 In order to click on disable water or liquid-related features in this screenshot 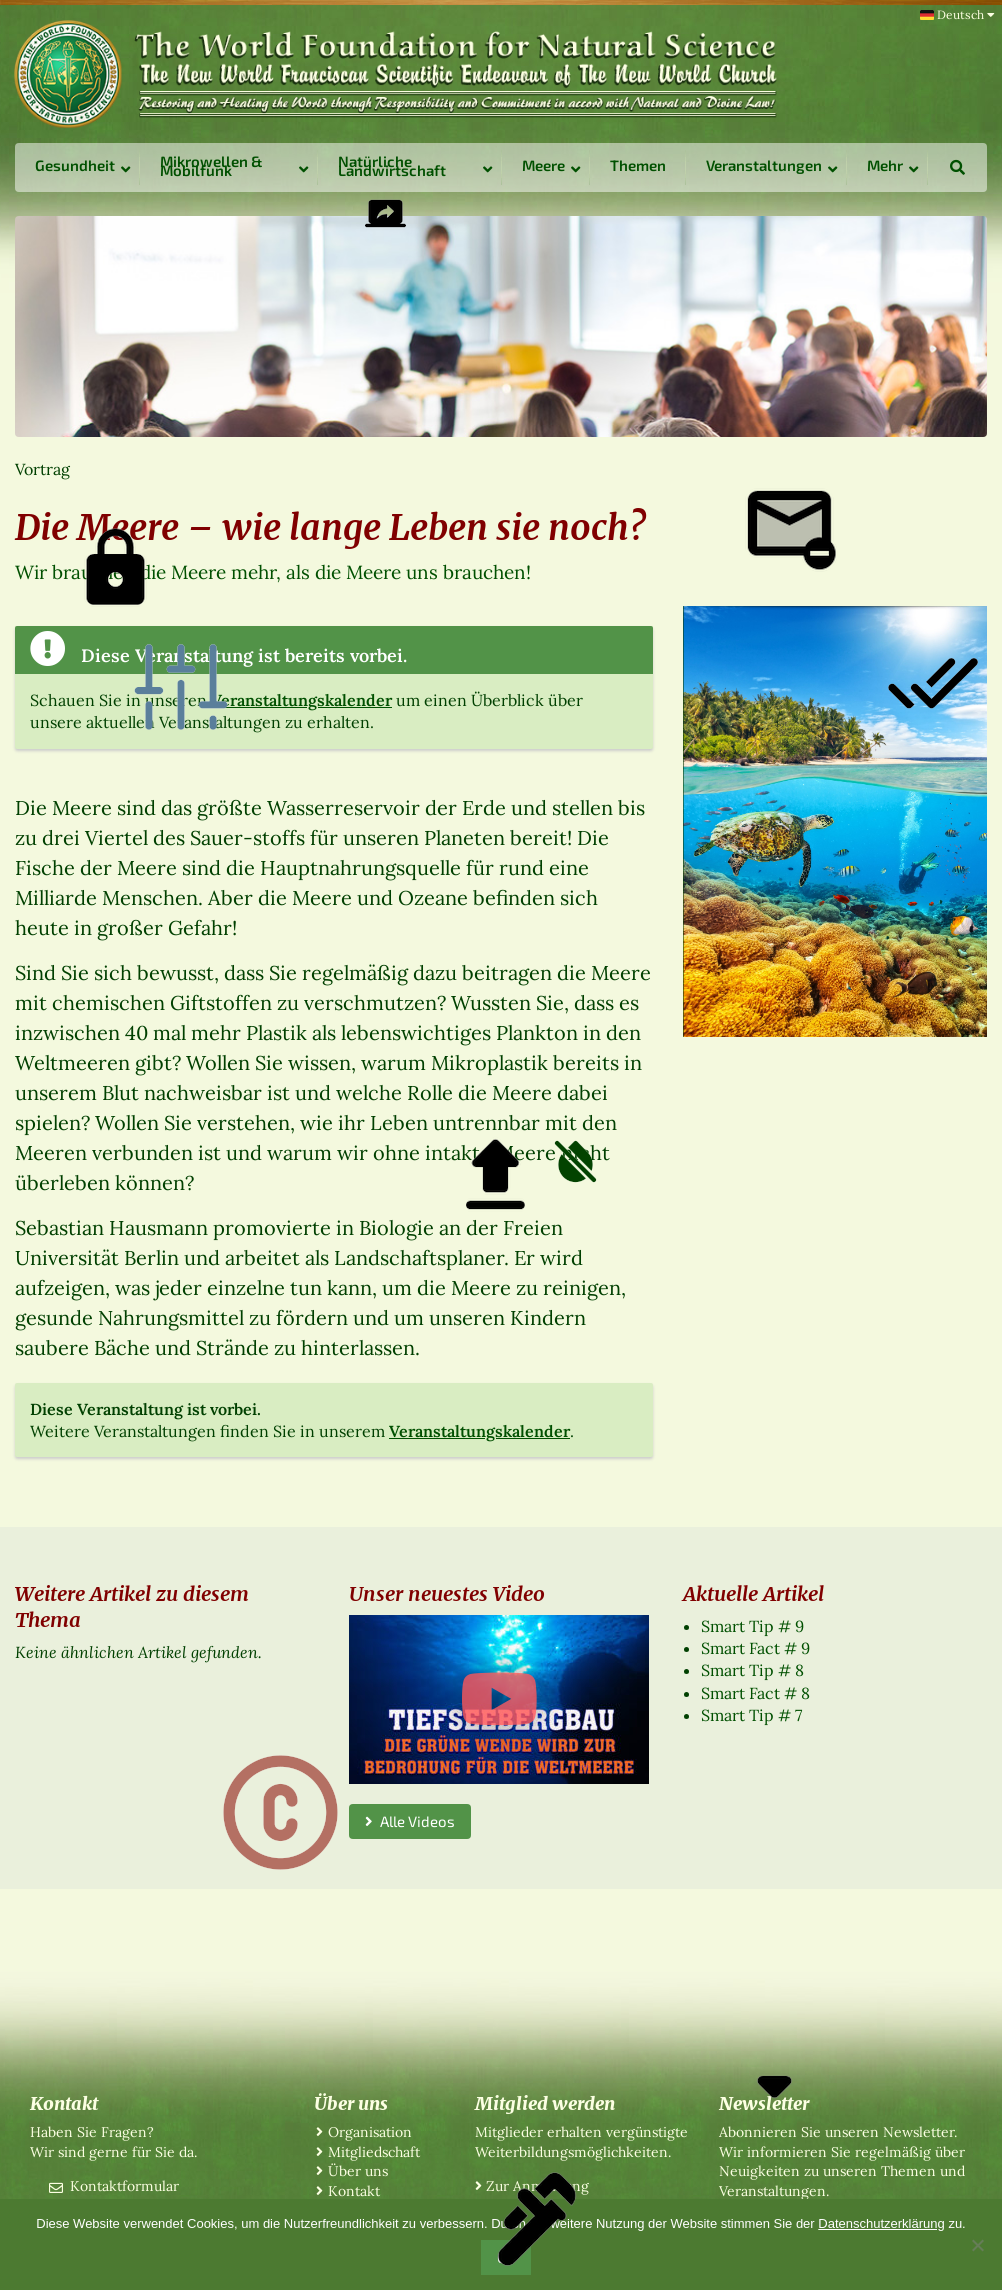, I will do `click(575, 1161)`.